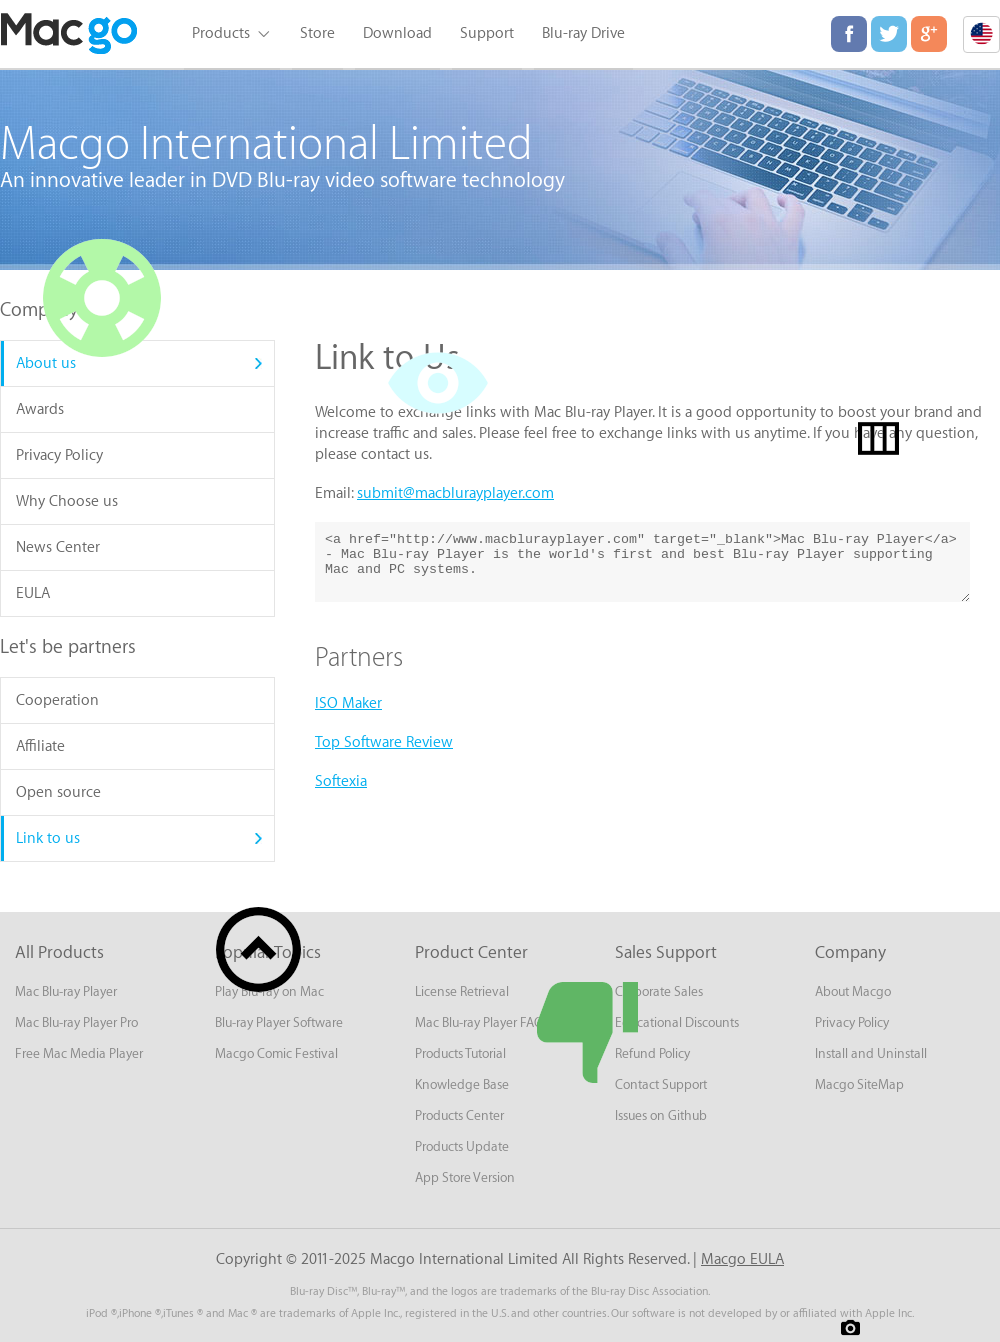 The image size is (1000, 1342). What do you see at coordinates (878, 438) in the screenshot?
I see `switch to column view layout` at bounding box center [878, 438].